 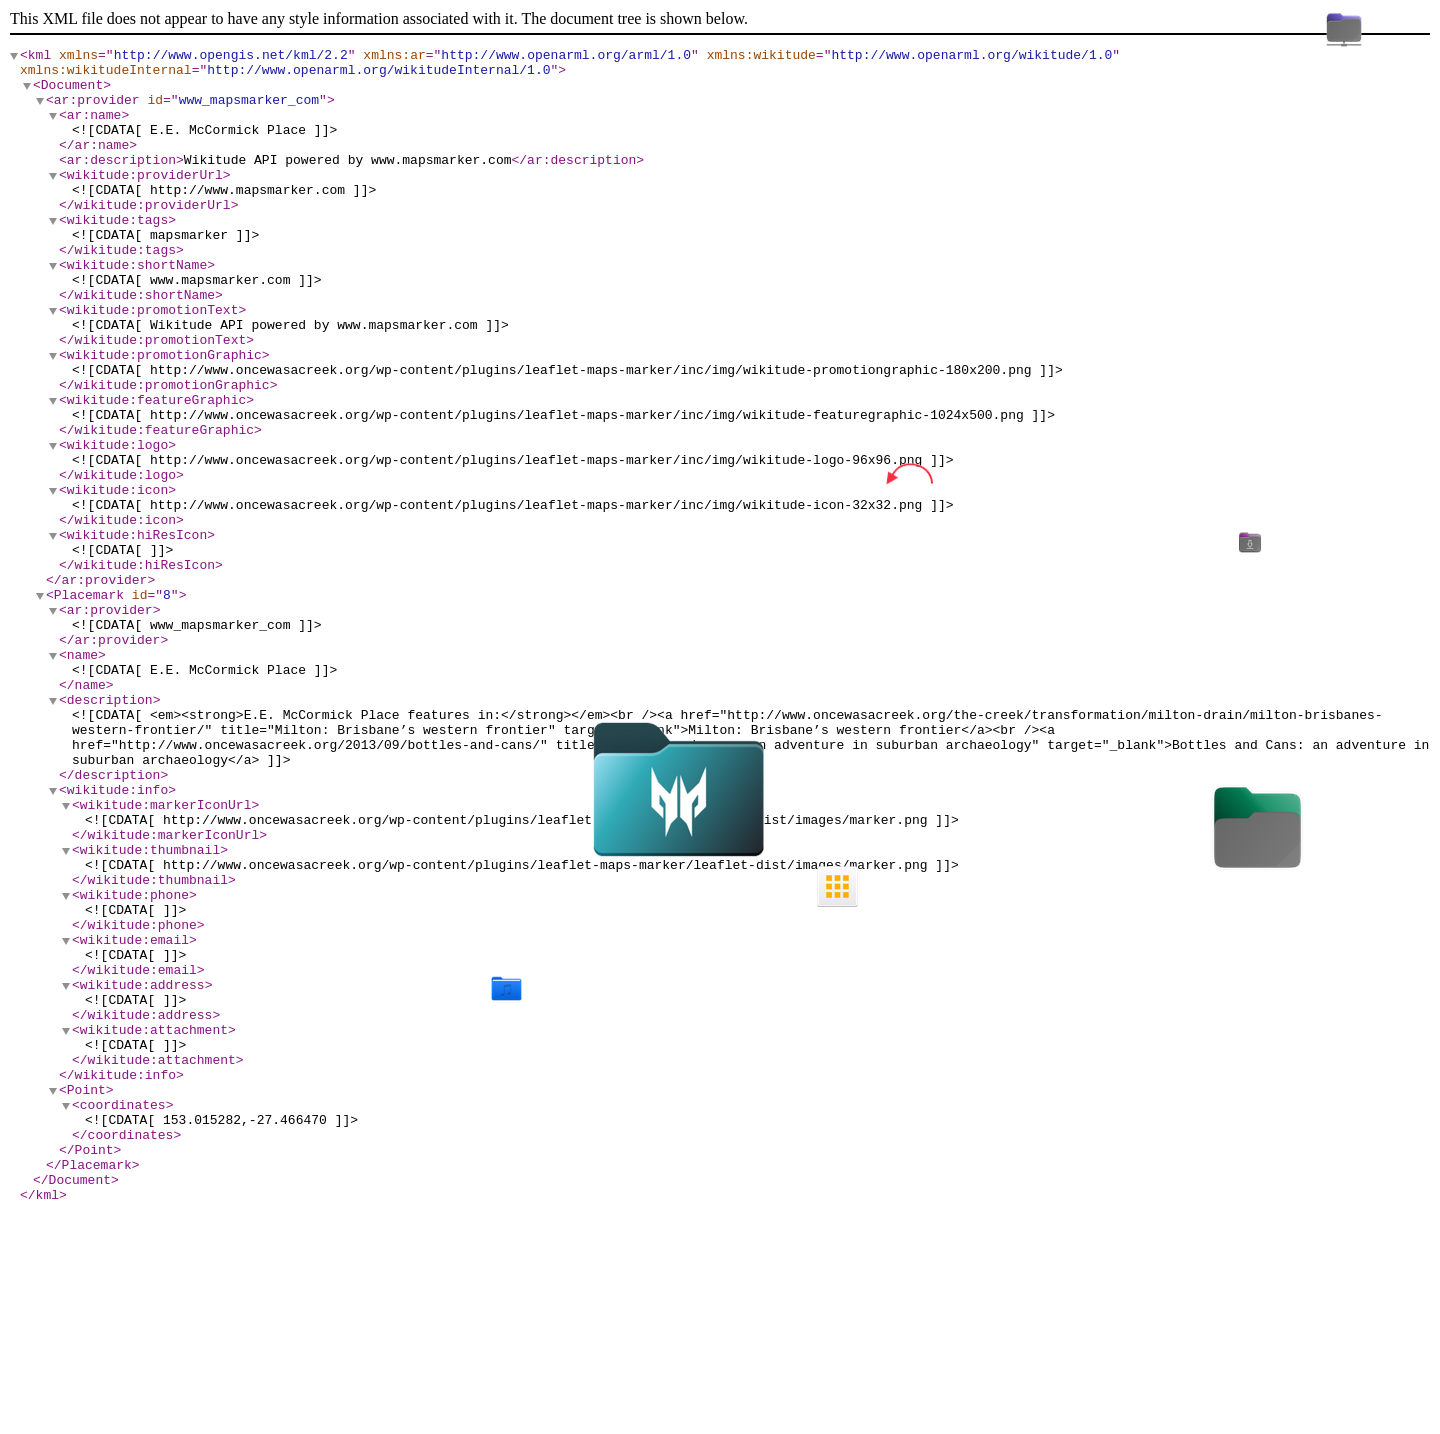 I want to click on open acer predator game files folder, so click(x=678, y=794).